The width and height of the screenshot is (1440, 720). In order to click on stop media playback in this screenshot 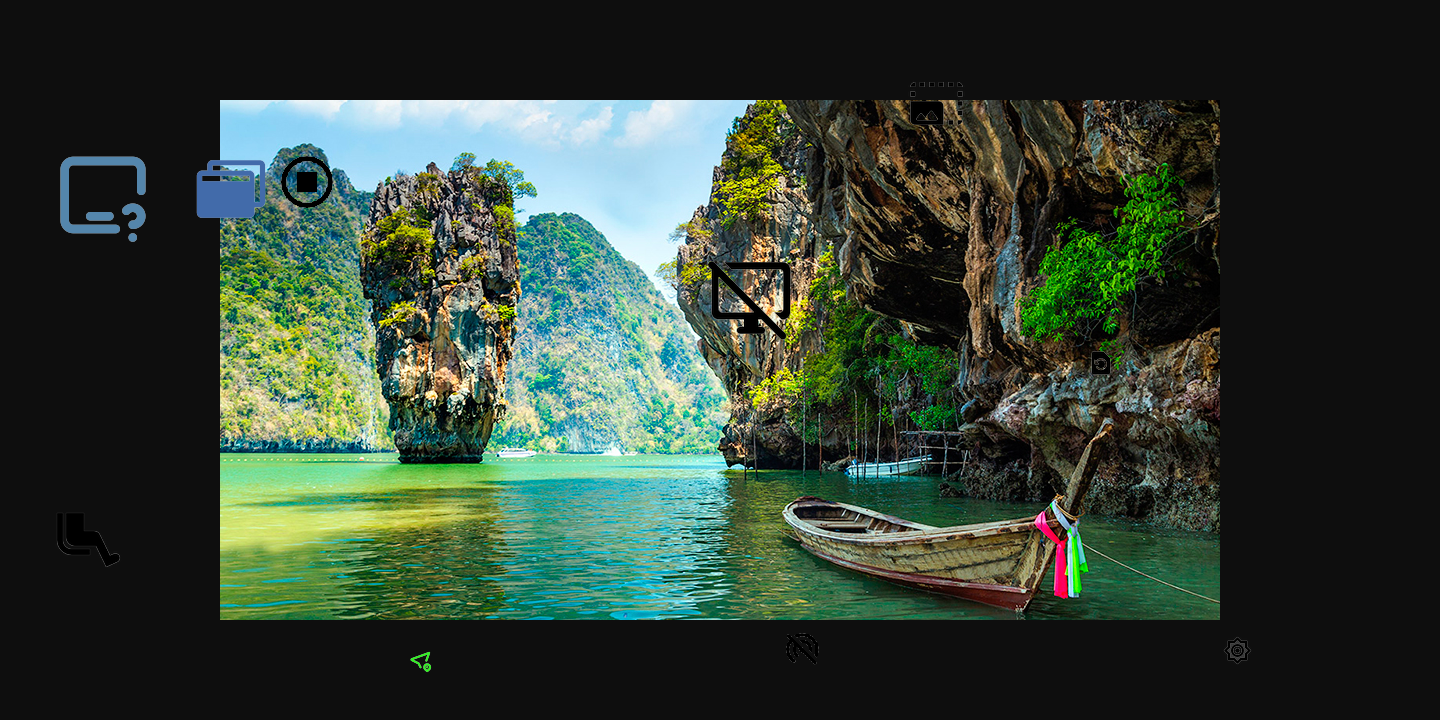, I will do `click(307, 182)`.